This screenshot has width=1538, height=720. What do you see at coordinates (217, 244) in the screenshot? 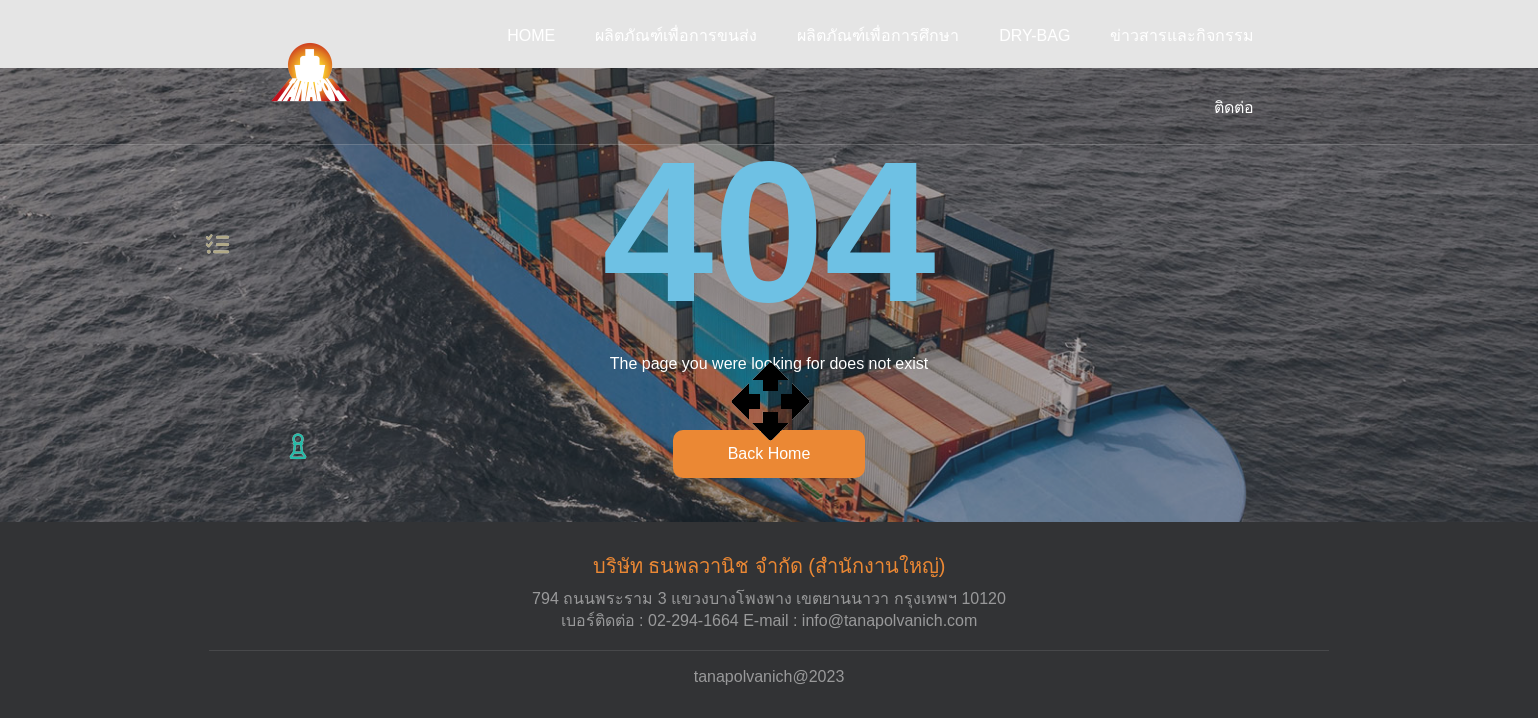
I see `view your task list` at bounding box center [217, 244].